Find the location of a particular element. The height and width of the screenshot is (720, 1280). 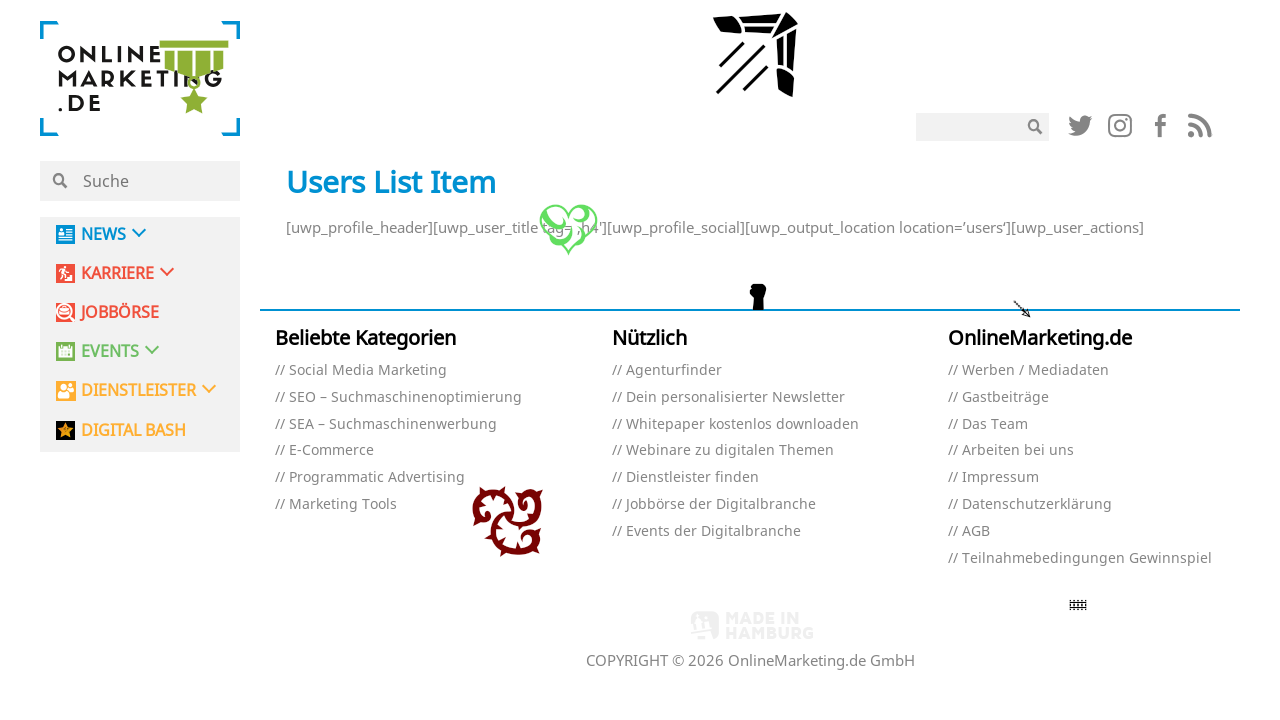

access train or railway station information is located at coordinates (1078, 605).